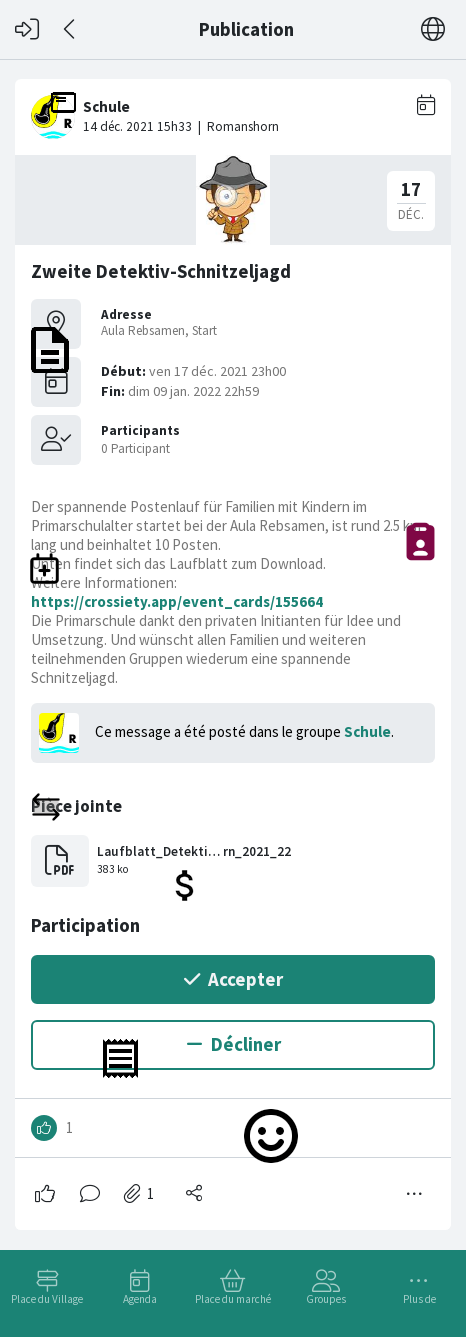 The width and height of the screenshot is (466, 1337). Describe the element at coordinates (44, 569) in the screenshot. I see `add a new calendar event` at that location.